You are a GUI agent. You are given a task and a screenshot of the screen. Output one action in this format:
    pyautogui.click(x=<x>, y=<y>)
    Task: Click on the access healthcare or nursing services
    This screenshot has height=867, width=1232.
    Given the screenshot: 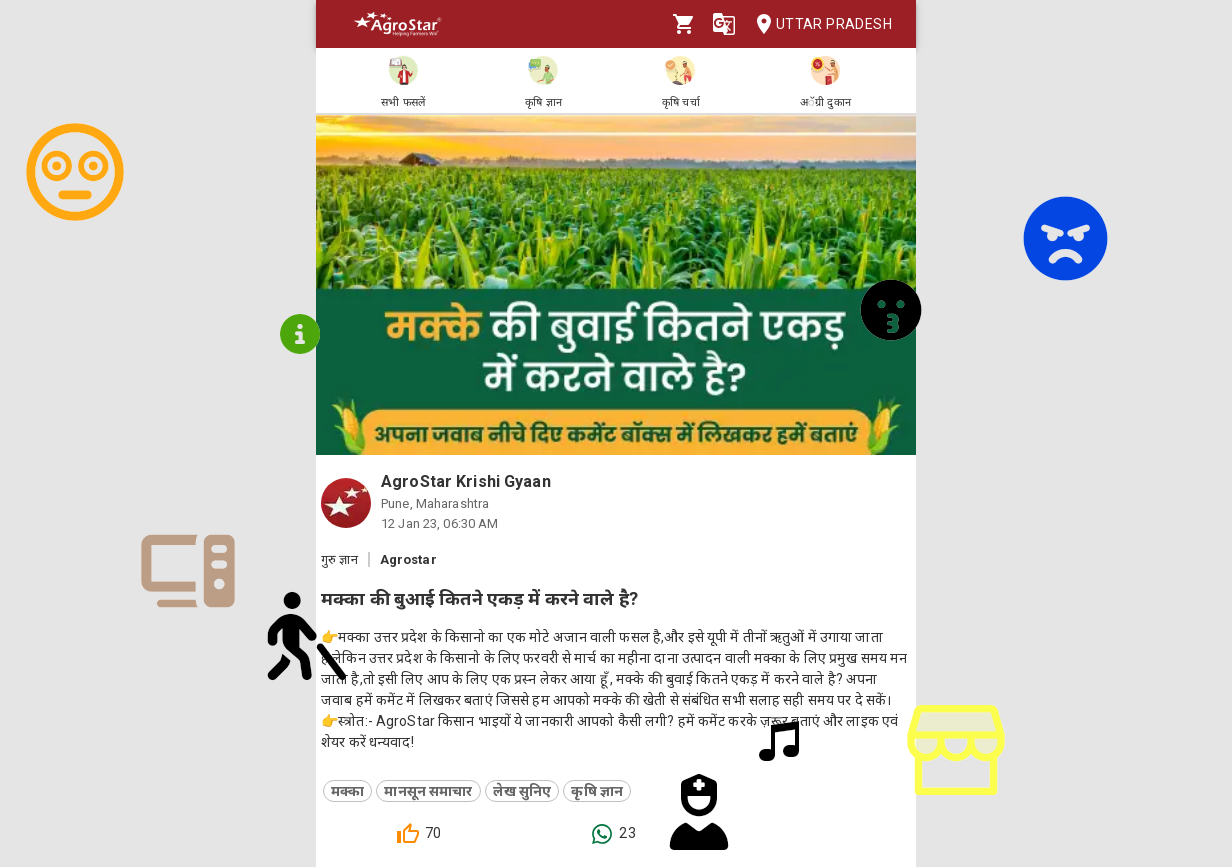 What is the action you would take?
    pyautogui.click(x=699, y=814)
    